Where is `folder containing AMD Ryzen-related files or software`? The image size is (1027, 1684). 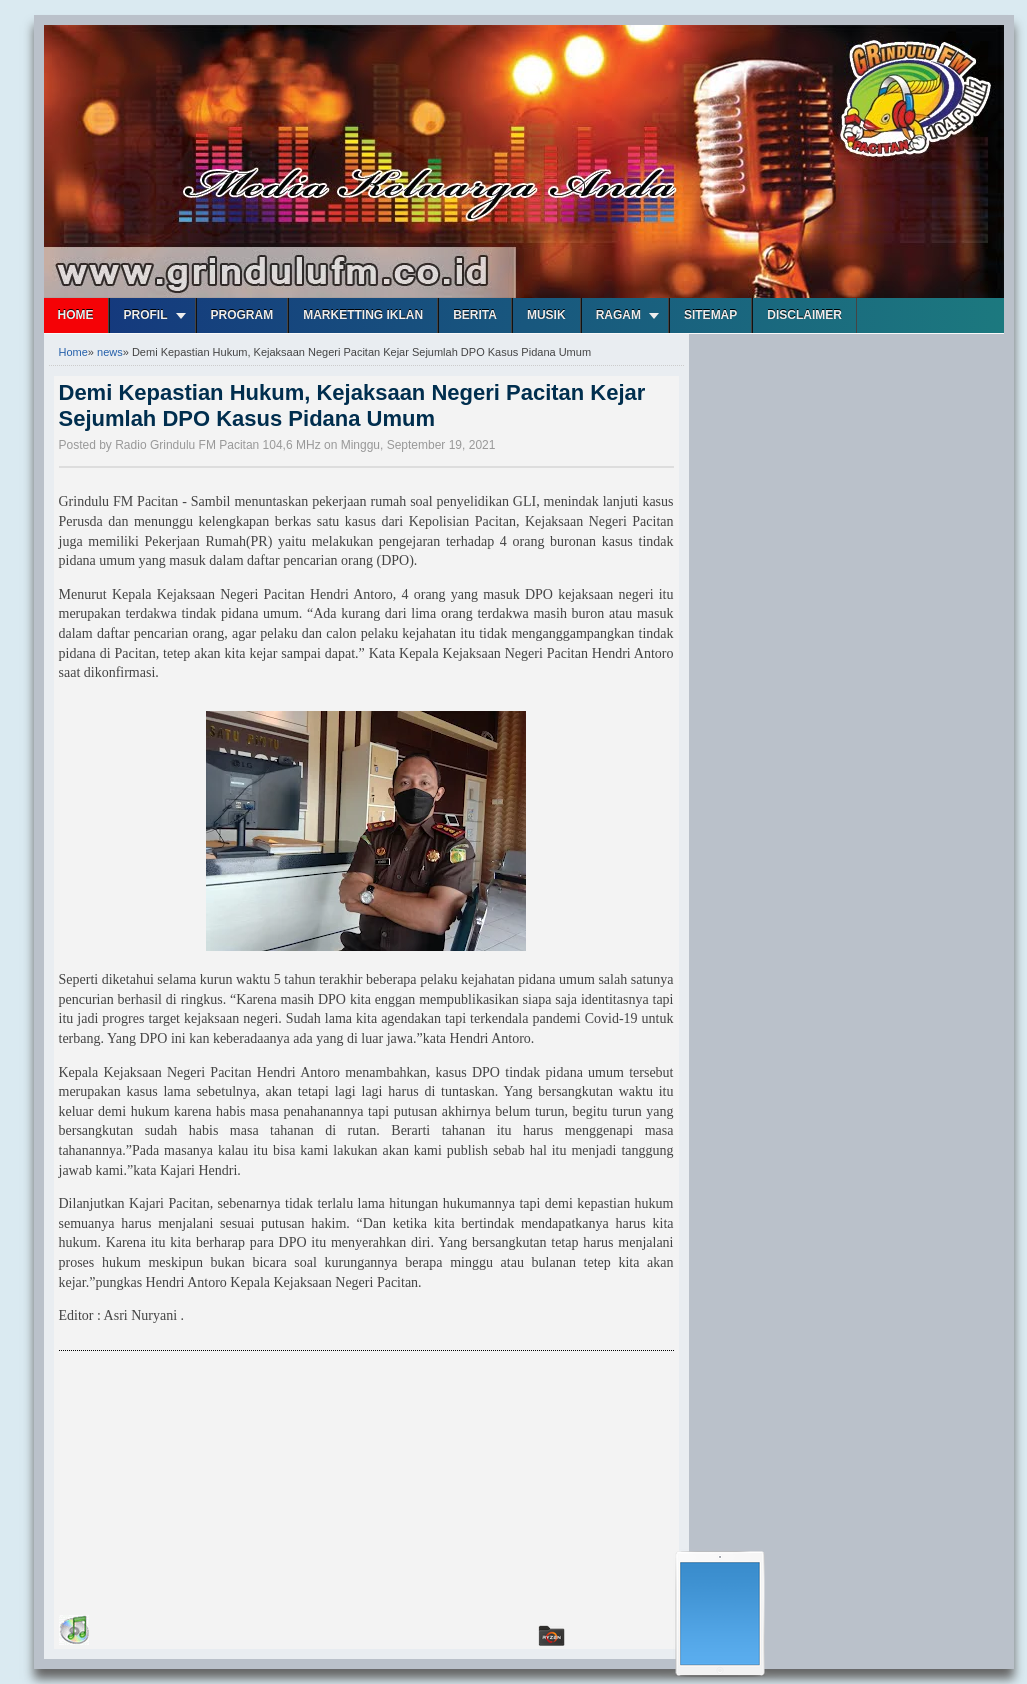
folder containing AMD Ryzen-related files or software is located at coordinates (551, 1636).